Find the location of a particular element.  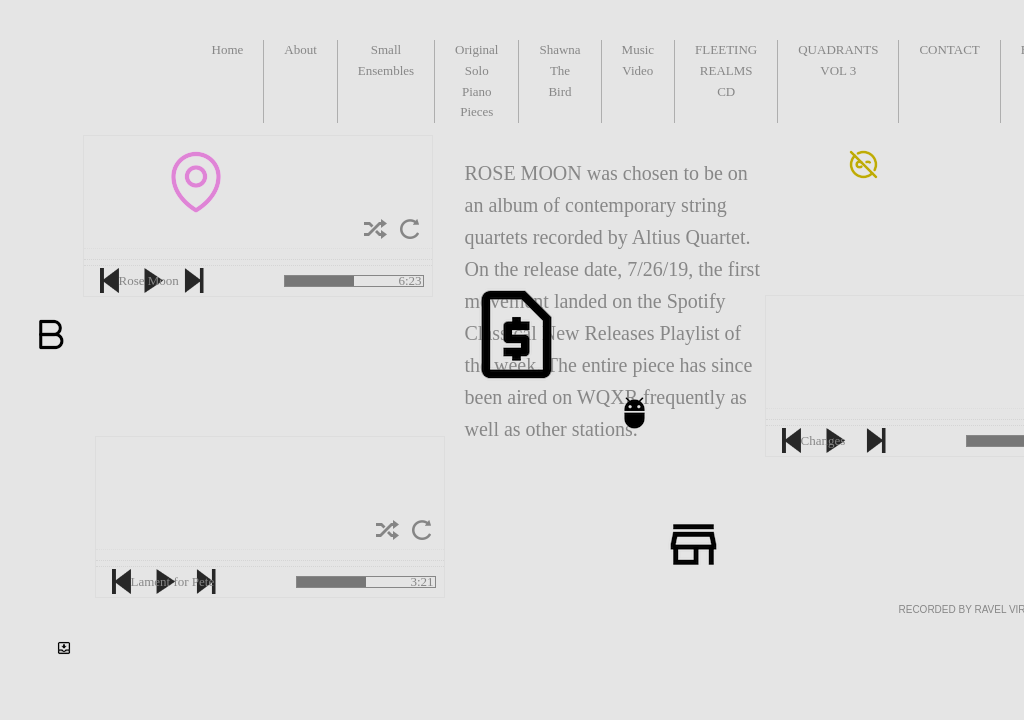

view invoice or billing document is located at coordinates (516, 334).